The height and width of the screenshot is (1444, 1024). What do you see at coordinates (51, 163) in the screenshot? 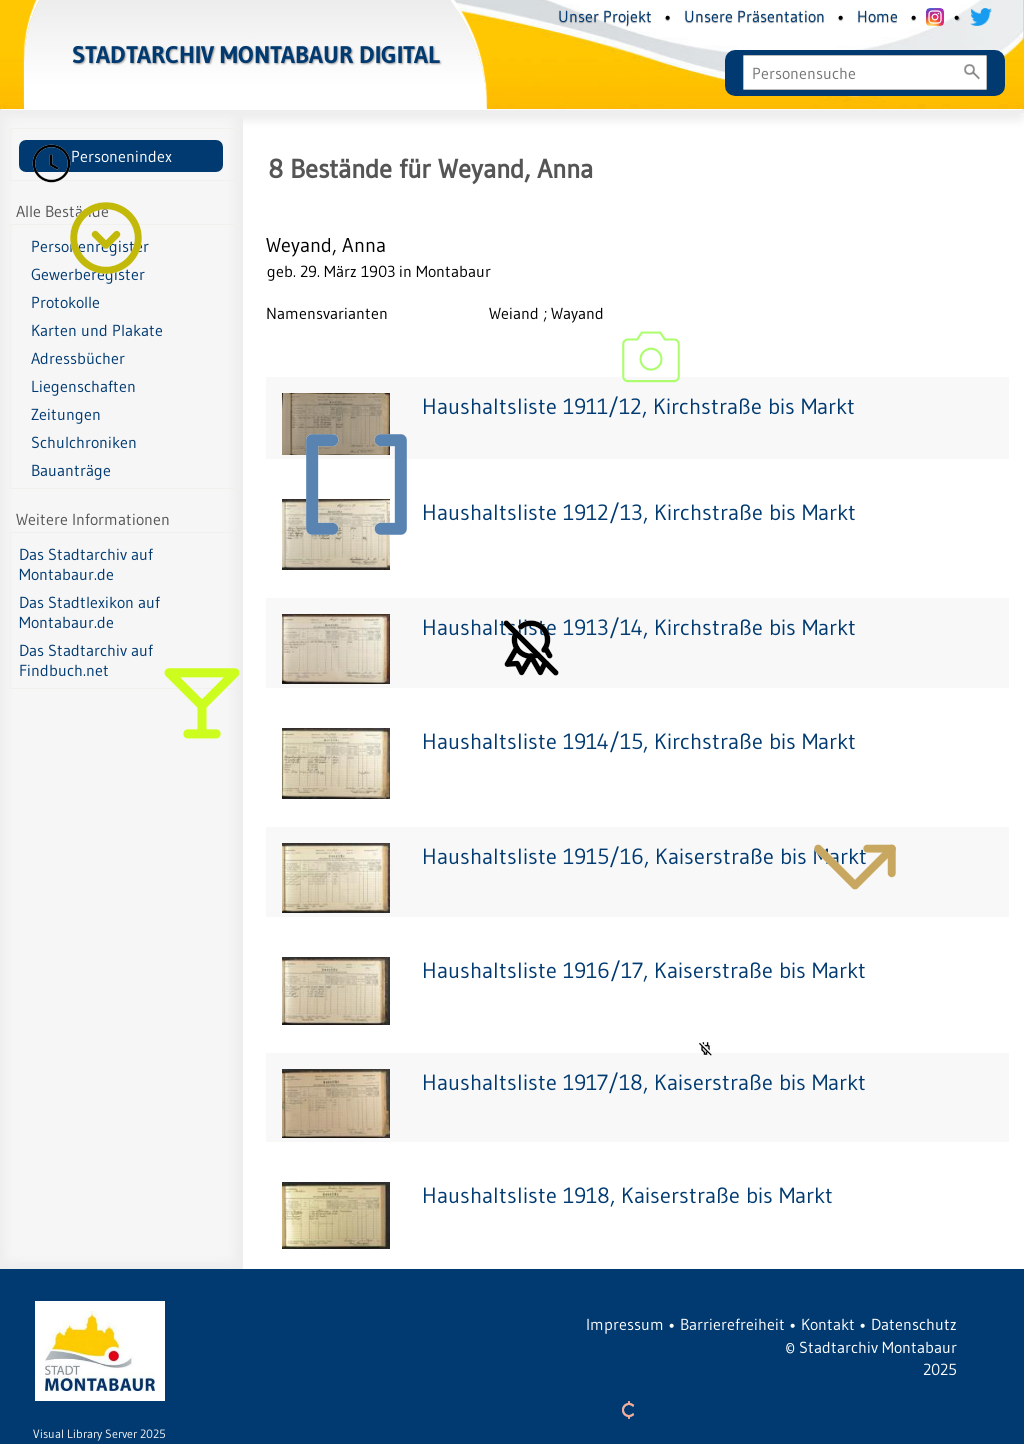
I see `view time or timestamp information` at bounding box center [51, 163].